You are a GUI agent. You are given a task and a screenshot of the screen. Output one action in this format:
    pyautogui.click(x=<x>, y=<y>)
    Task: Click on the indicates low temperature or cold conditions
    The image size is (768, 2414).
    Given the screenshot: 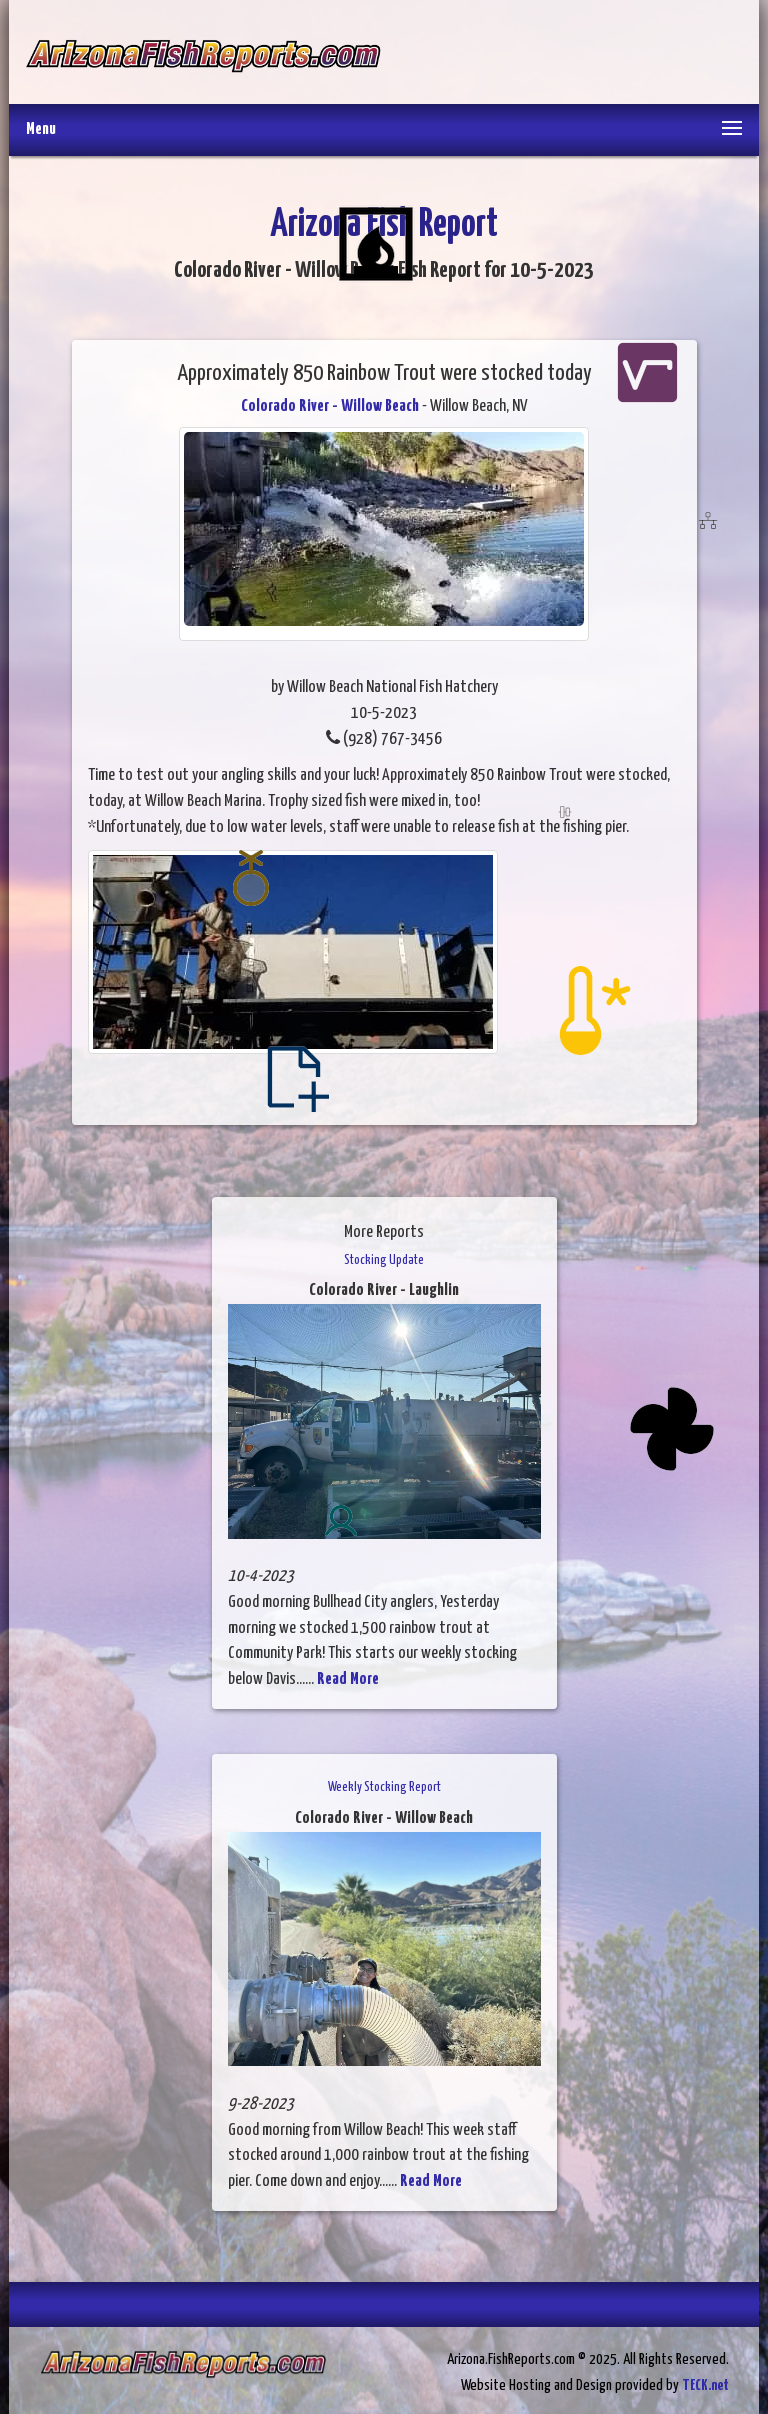 What is the action you would take?
    pyautogui.click(x=583, y=1010)
    